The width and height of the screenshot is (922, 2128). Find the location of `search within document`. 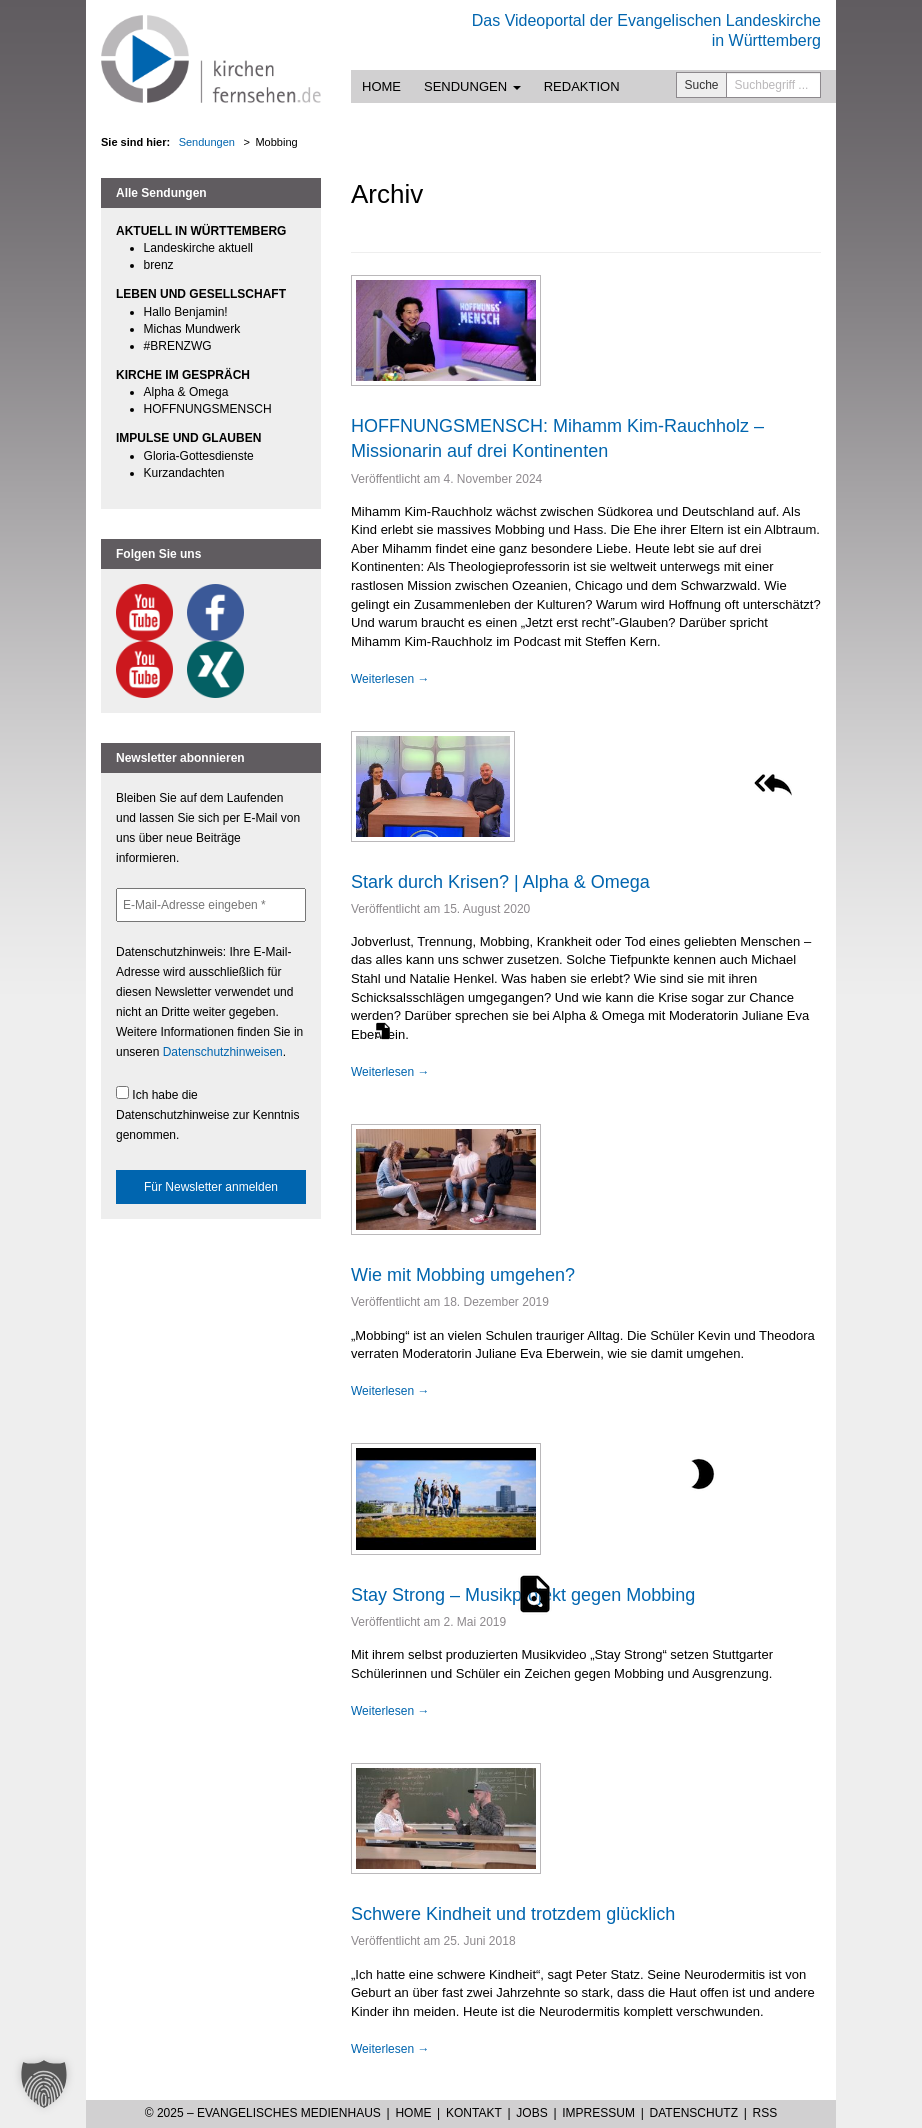

search within document is located at coordinates (535, 1594).